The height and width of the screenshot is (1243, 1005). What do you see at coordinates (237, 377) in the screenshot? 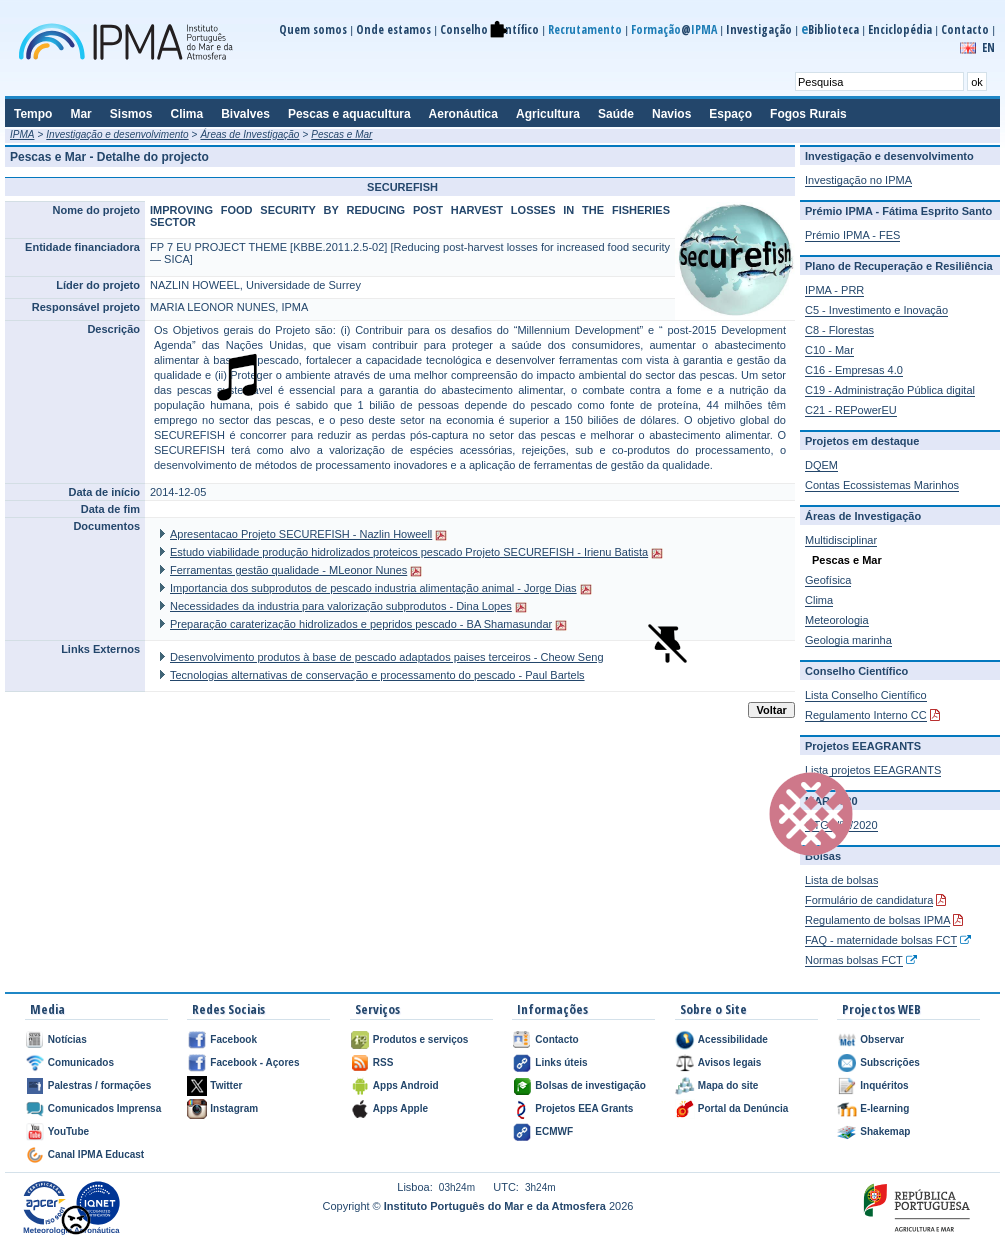
I see `open itunes music library` at bounding box center [237, 377].